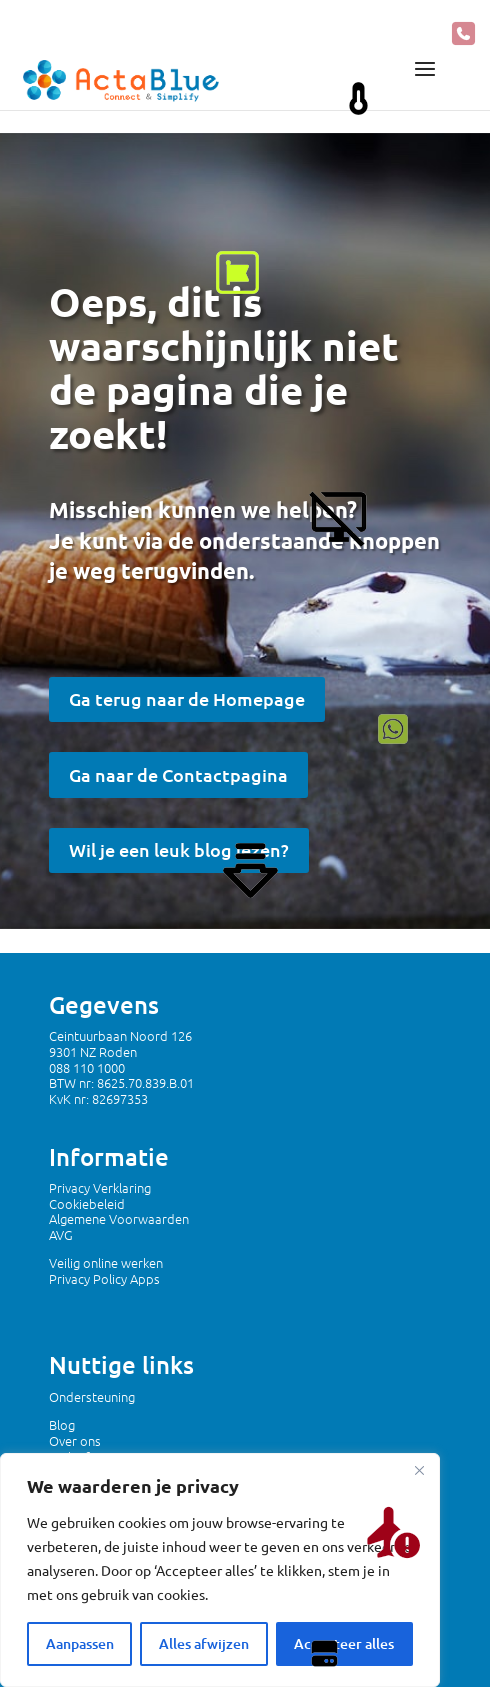 Image resolution: width=490 pixels, height=1687 pixels. Describe the element at coordinates (393, 729) in the screenshot. I see `open WhatsApp messaging app` at that location.